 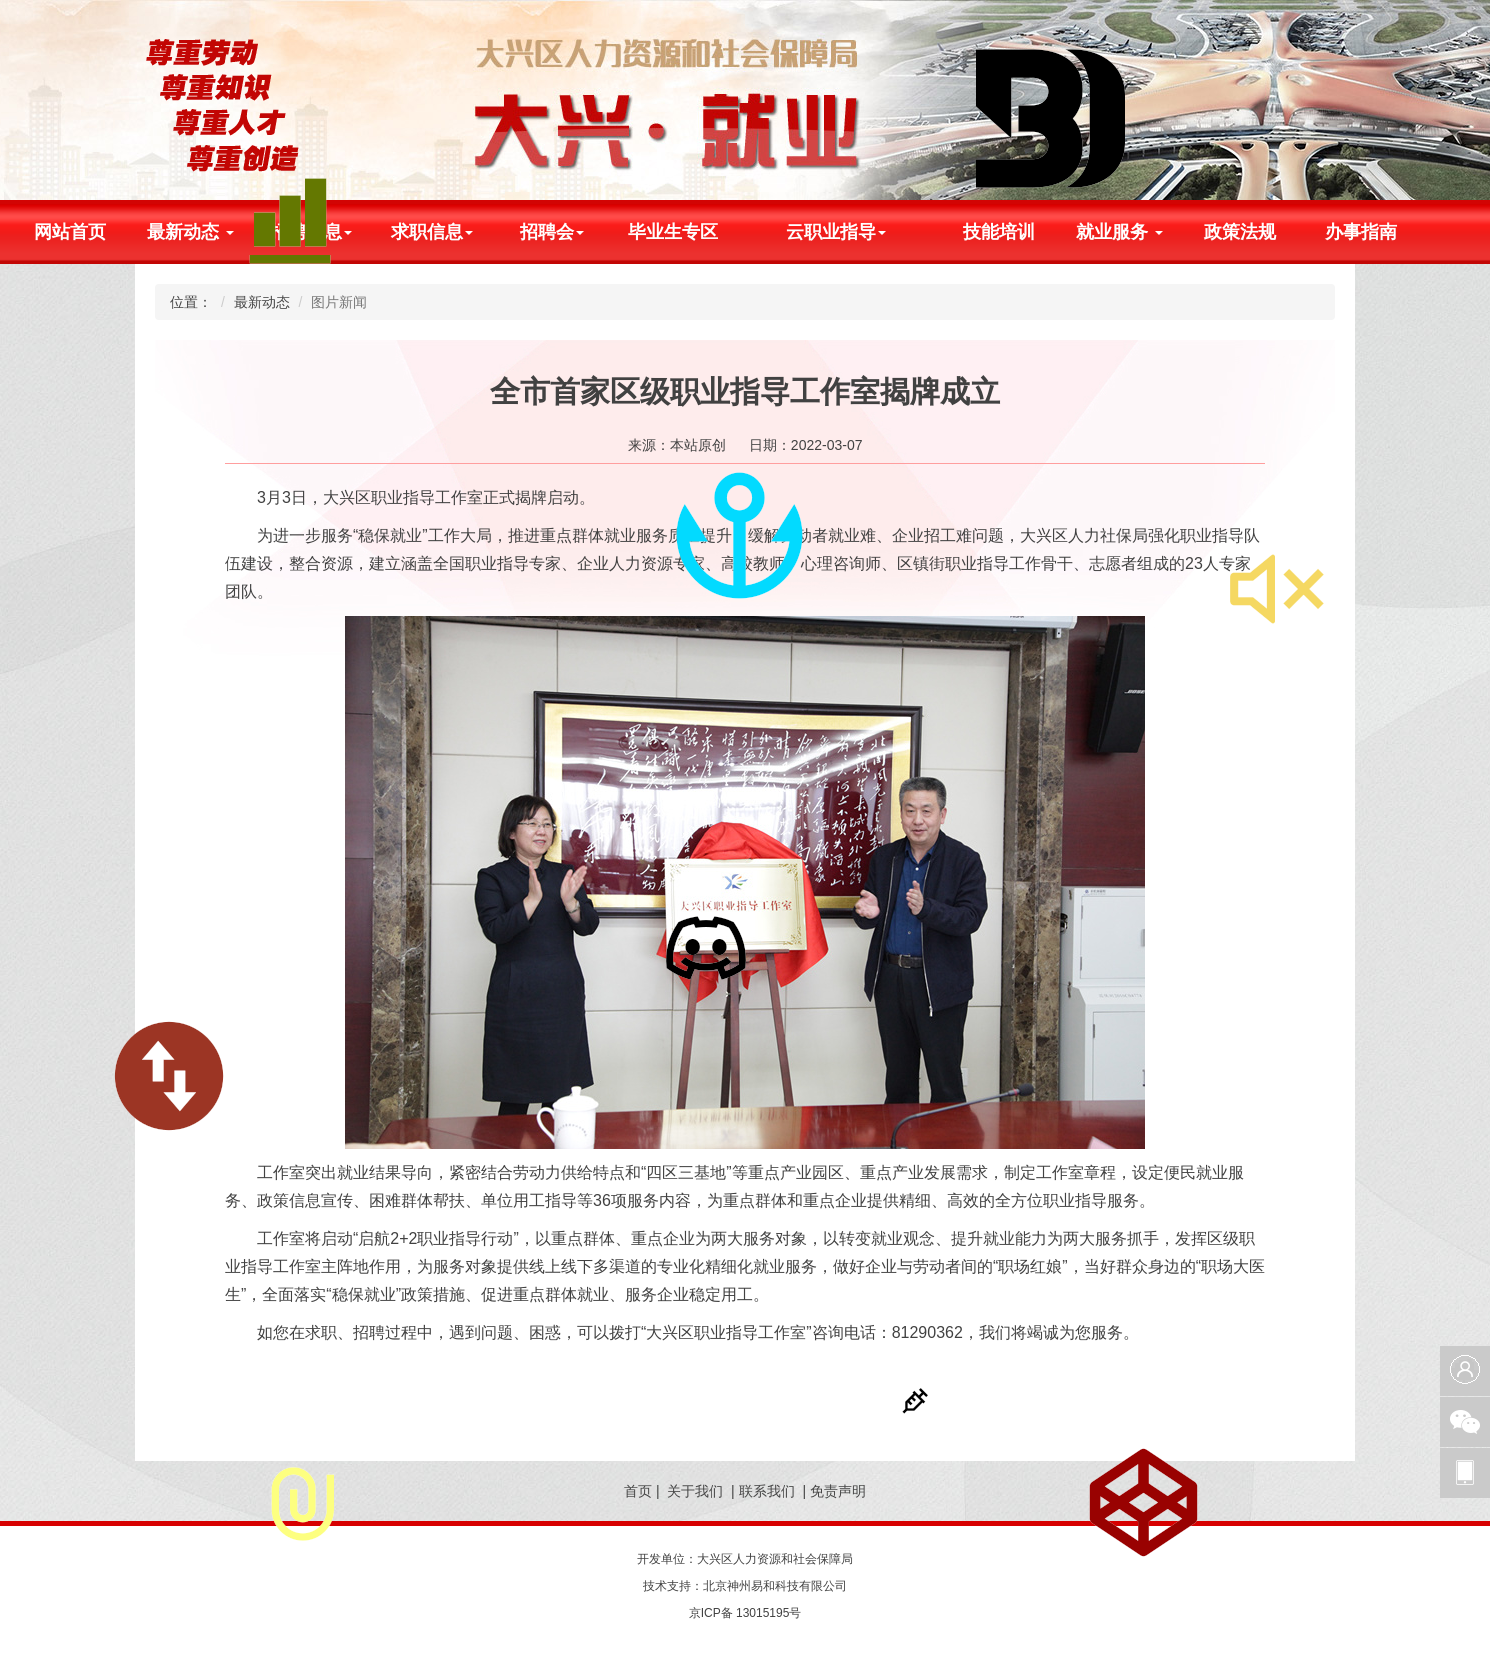 What do you see at coordinates (288, 221) in the screenshot?
I see `open Apple Numbers spreadsheet app` at bounding box center [288, 221].